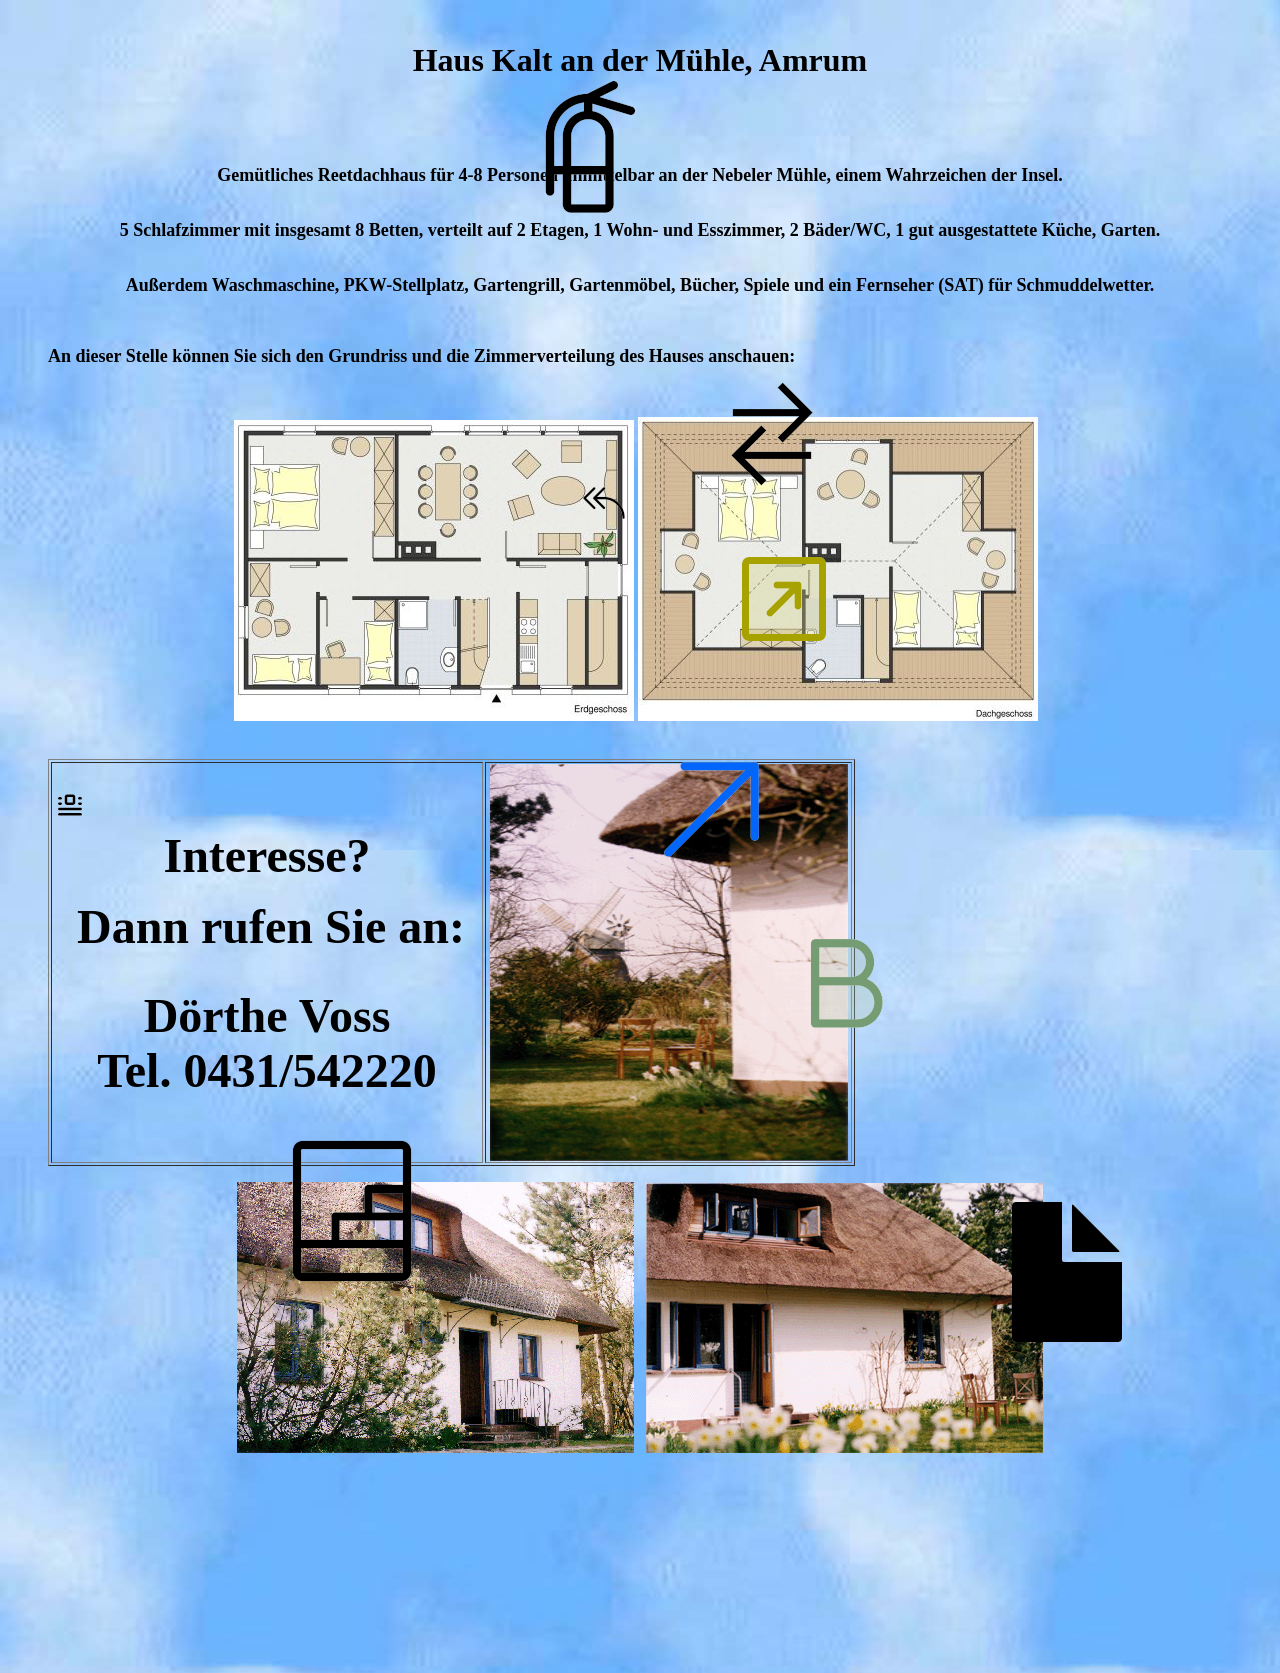 This screenshot has width=1280, height=1673. Describe the element at coordinates (772, 434) in the screenshot. I see `swap or exchange items` at that location.